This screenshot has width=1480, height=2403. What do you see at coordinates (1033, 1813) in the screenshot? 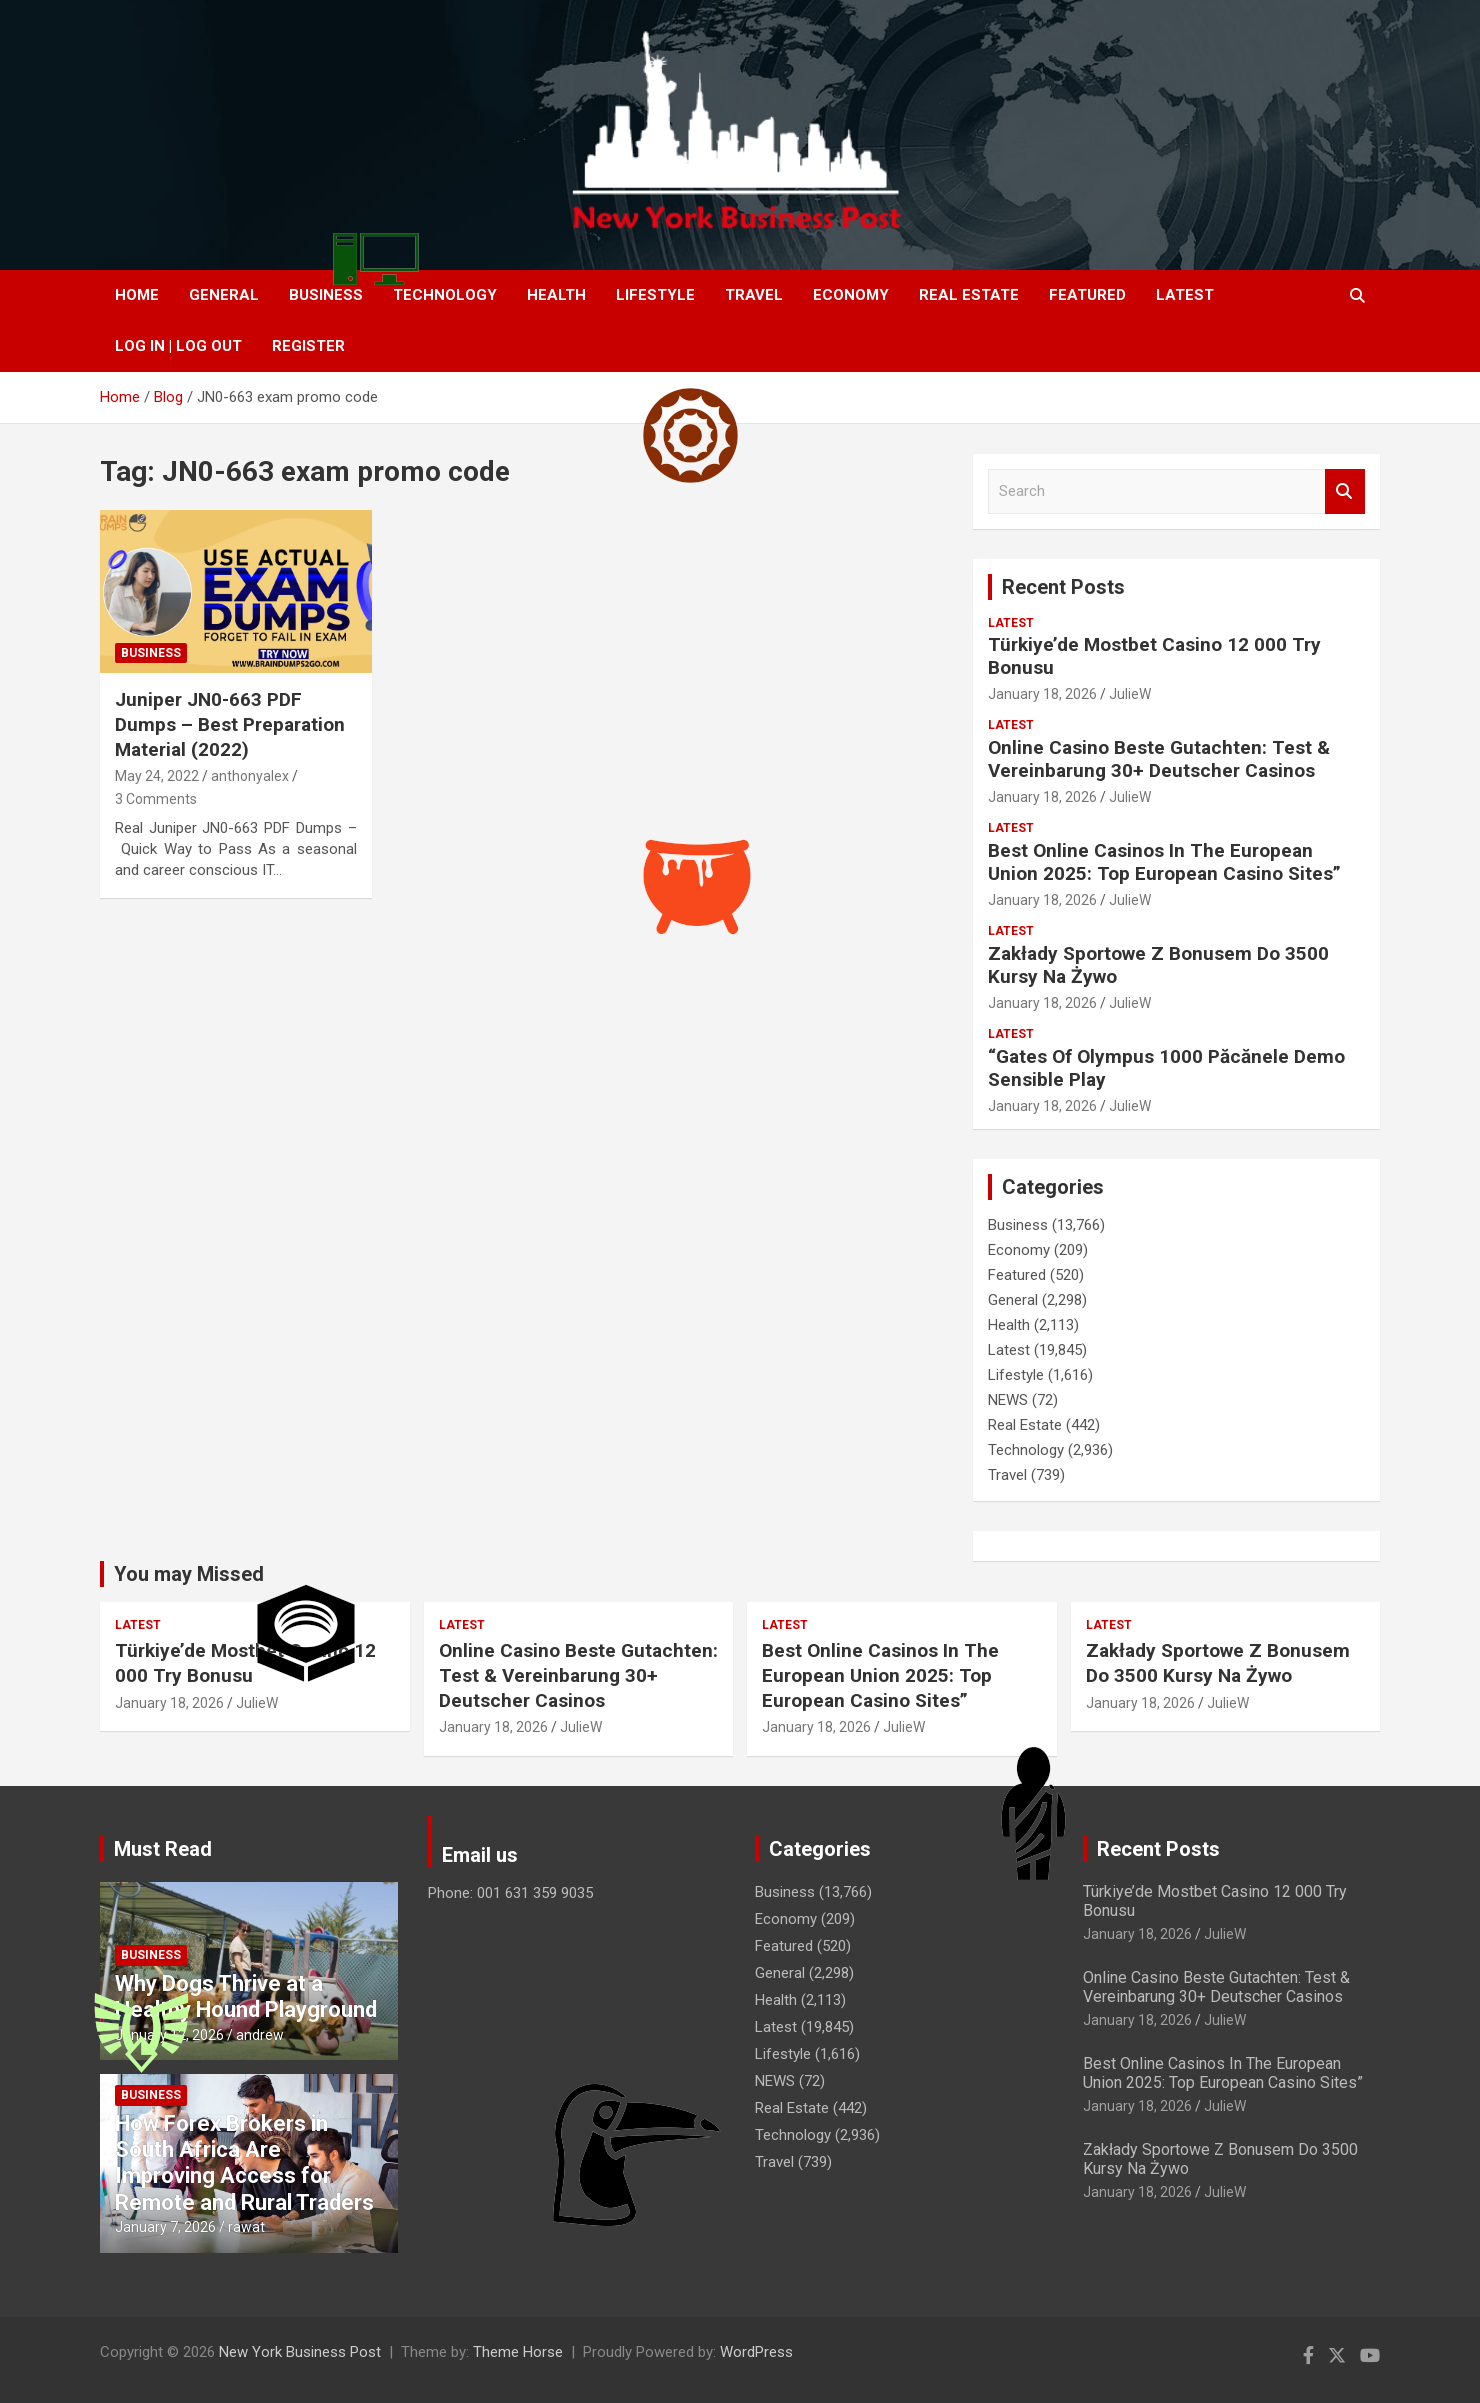
I see `select roman or ancient civilization theme` at bounding box center [1033, 1813].